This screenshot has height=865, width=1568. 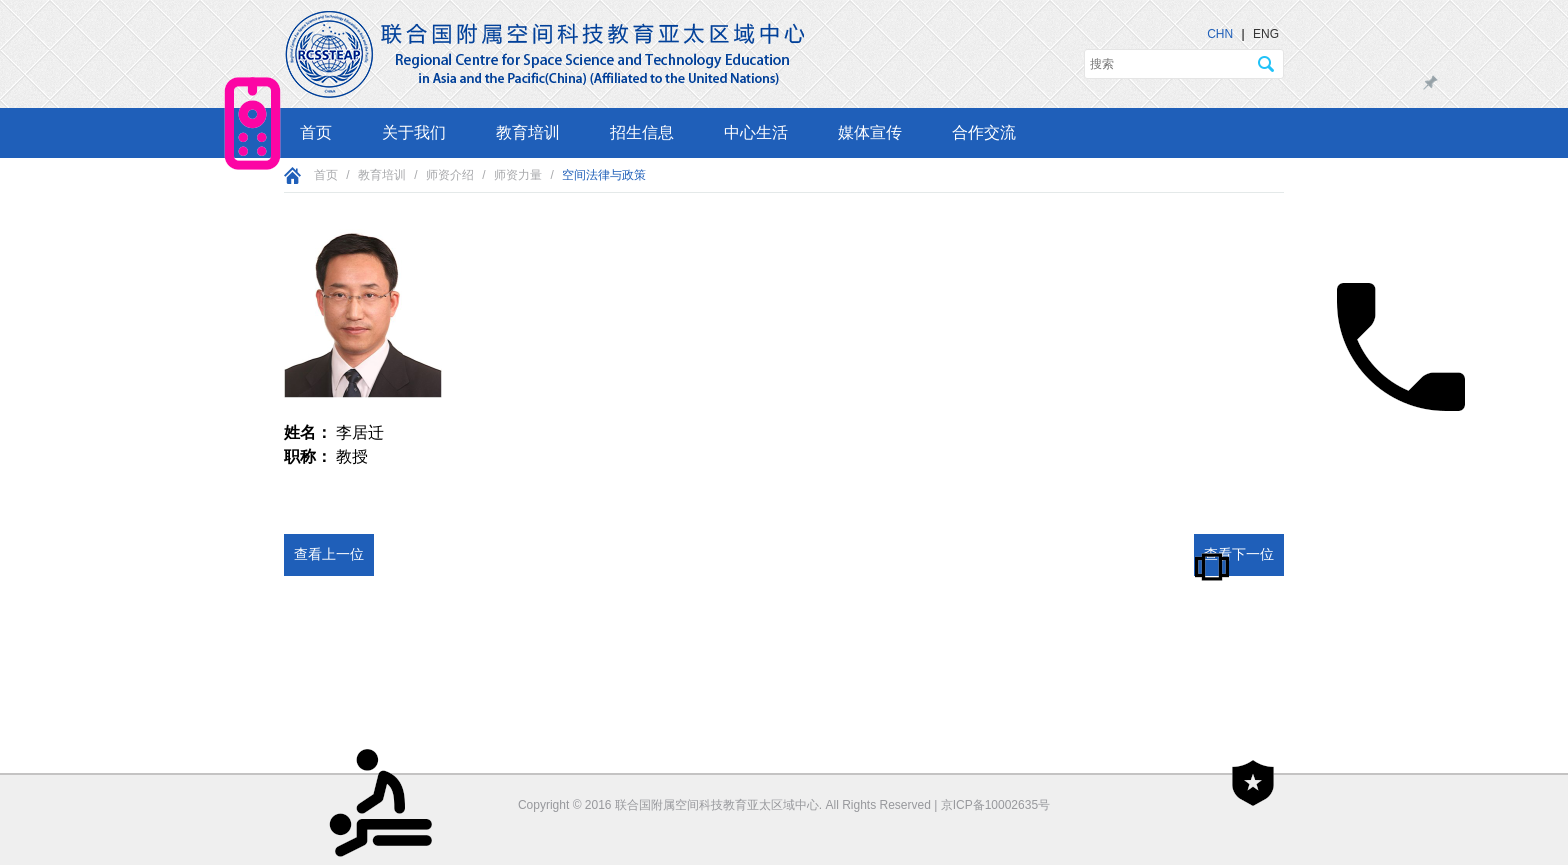 I want to click on access massage or spa services, so click(x=383, y=797).